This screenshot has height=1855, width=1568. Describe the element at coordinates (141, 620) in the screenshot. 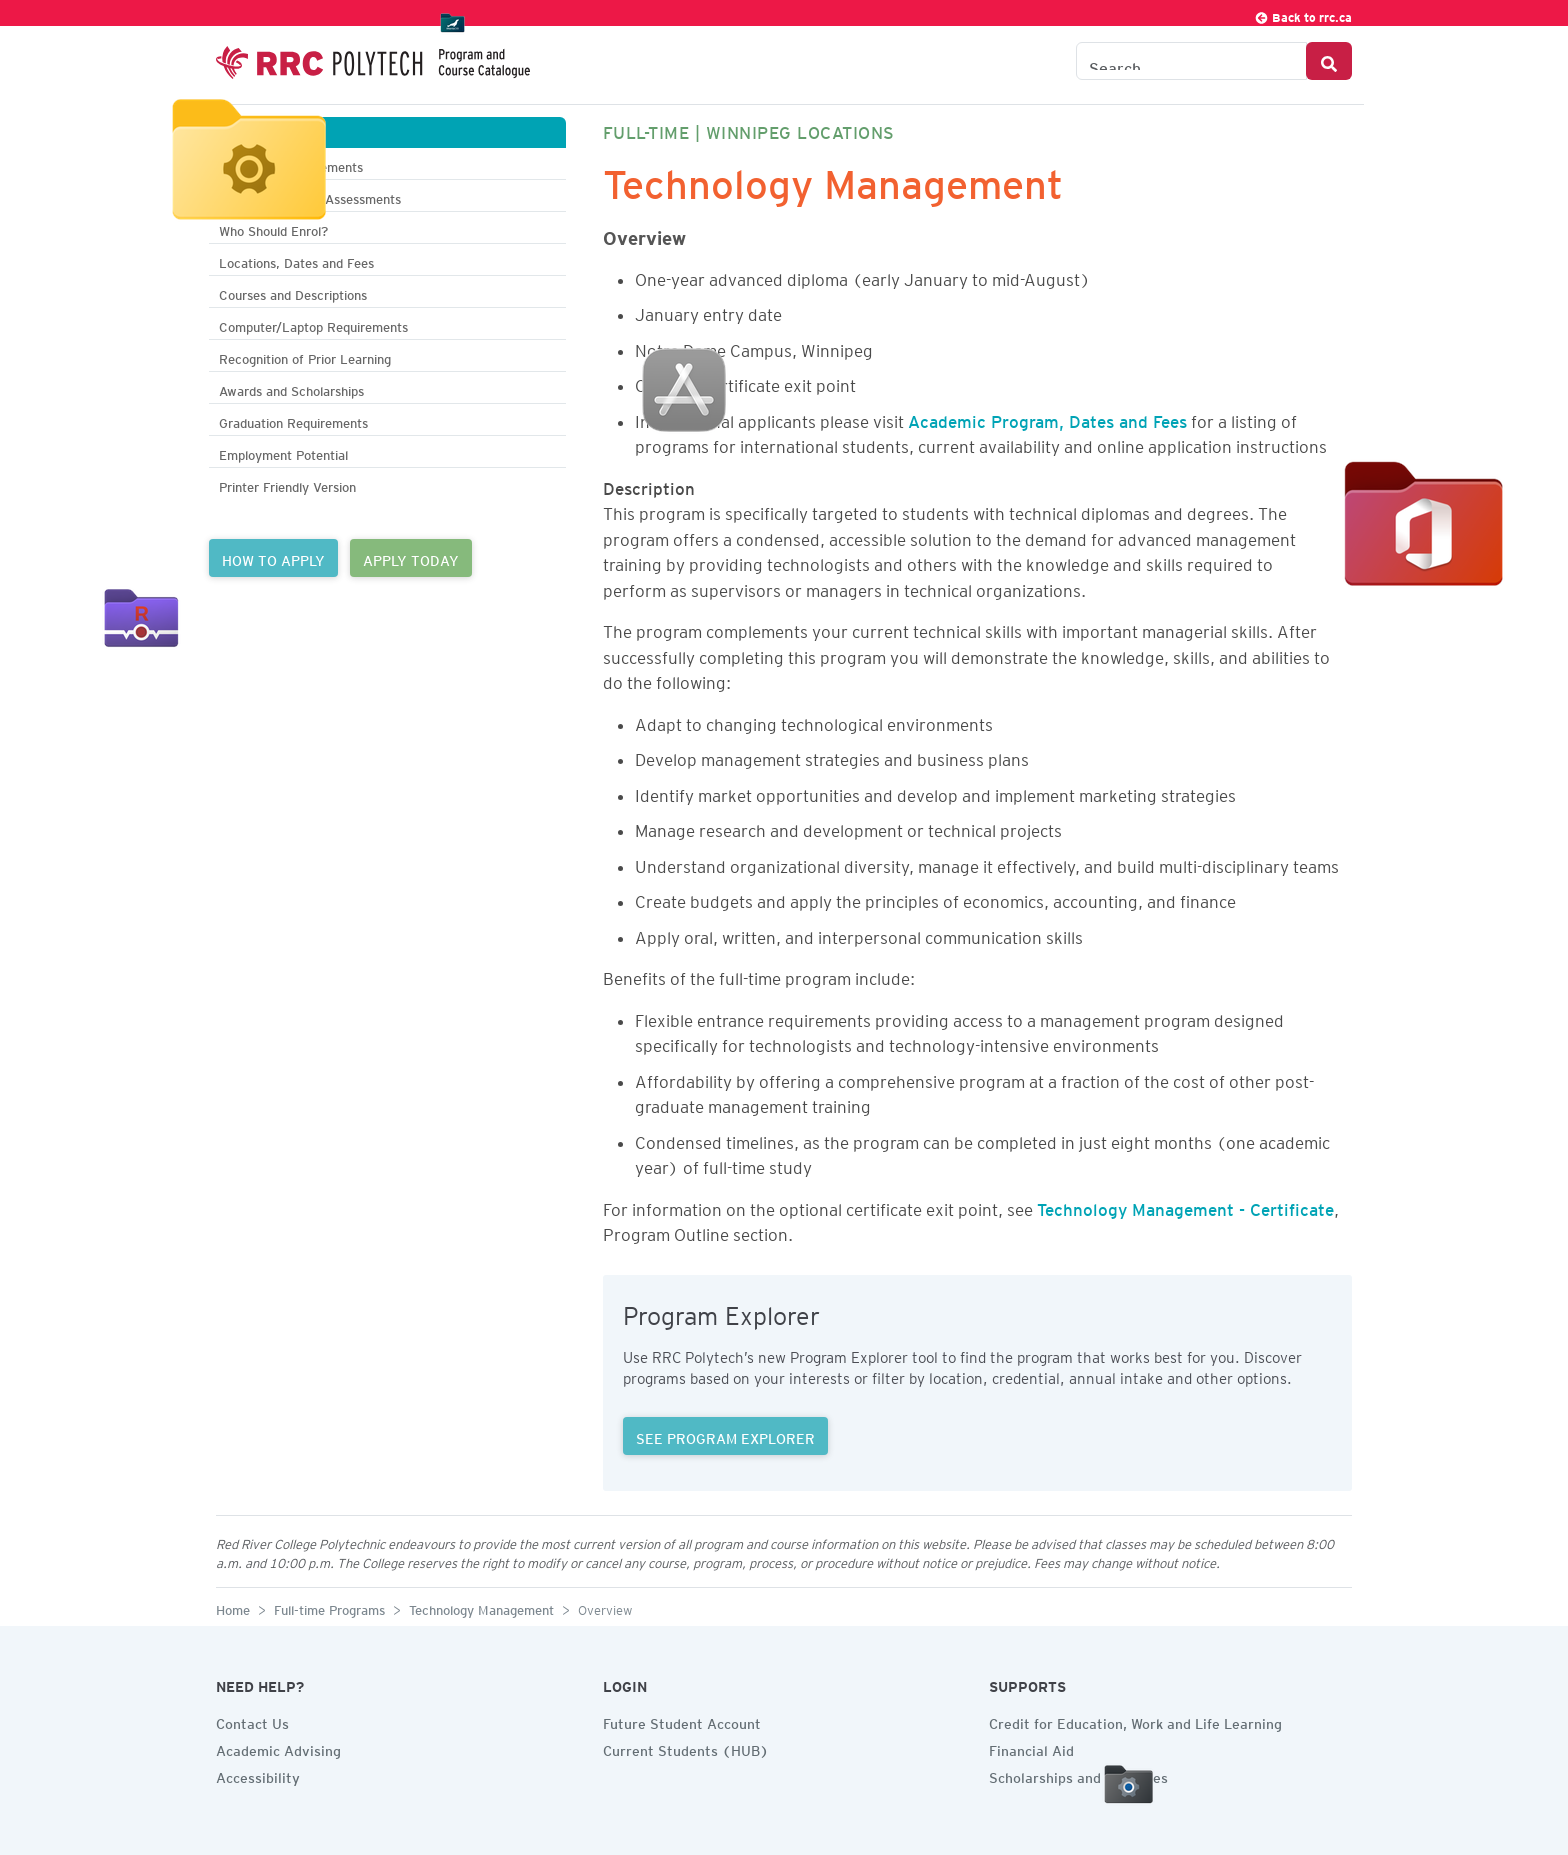

I see `folder for Pokémon Team Rocket collection or fan content` at that location.